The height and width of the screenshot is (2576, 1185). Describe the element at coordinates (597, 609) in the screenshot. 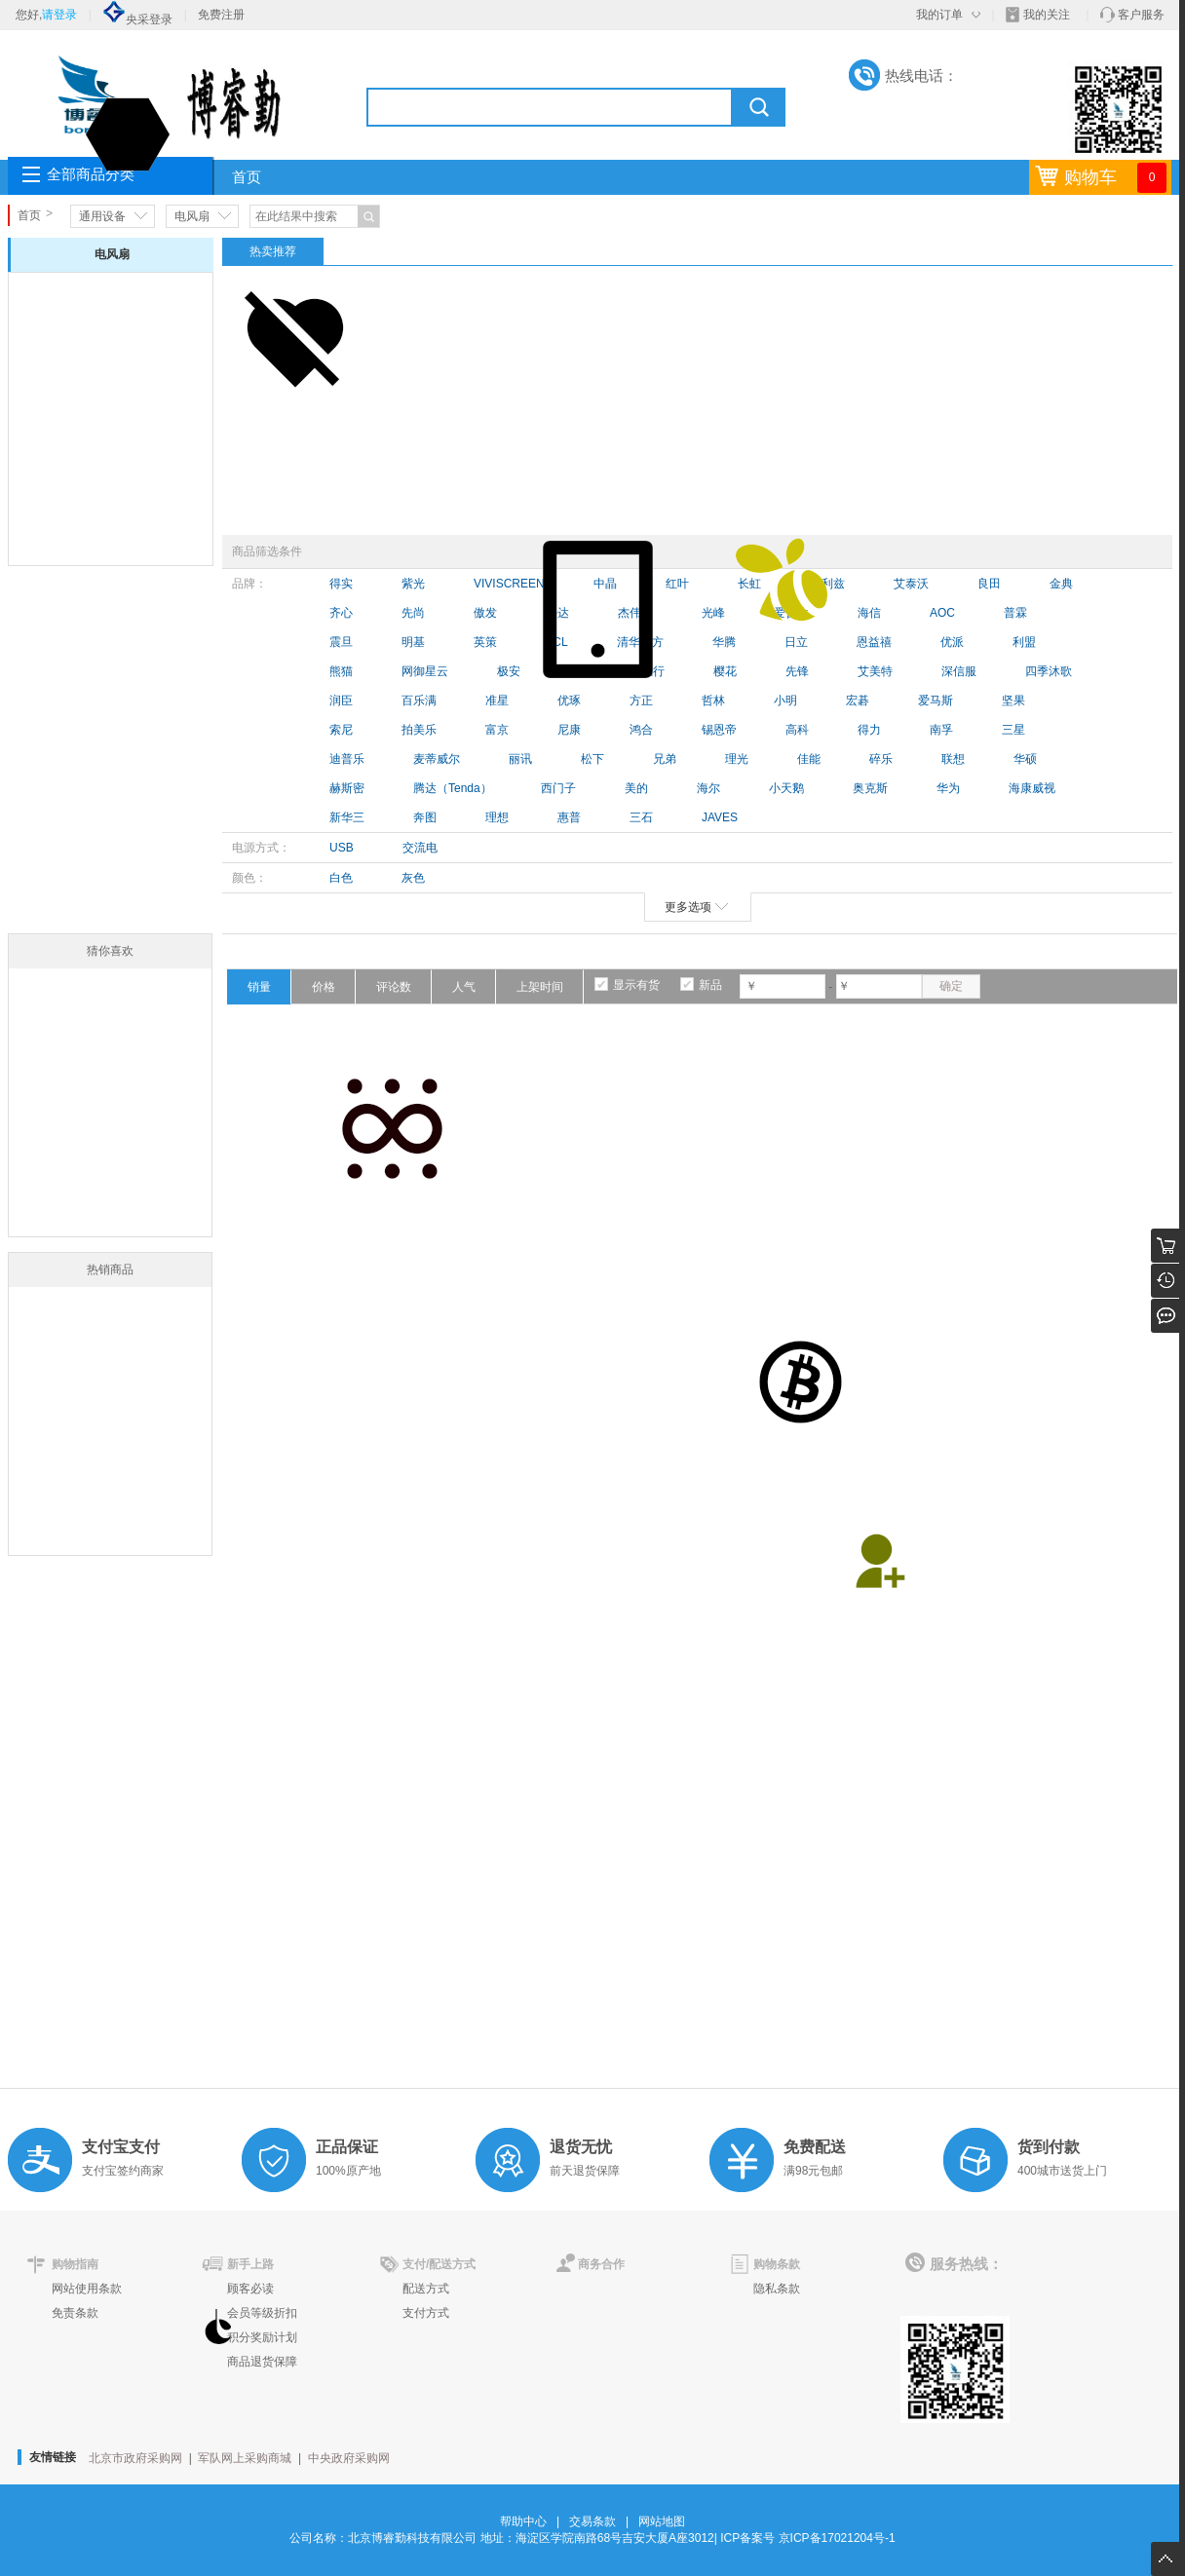

I see `switch to tablet view` at that location.